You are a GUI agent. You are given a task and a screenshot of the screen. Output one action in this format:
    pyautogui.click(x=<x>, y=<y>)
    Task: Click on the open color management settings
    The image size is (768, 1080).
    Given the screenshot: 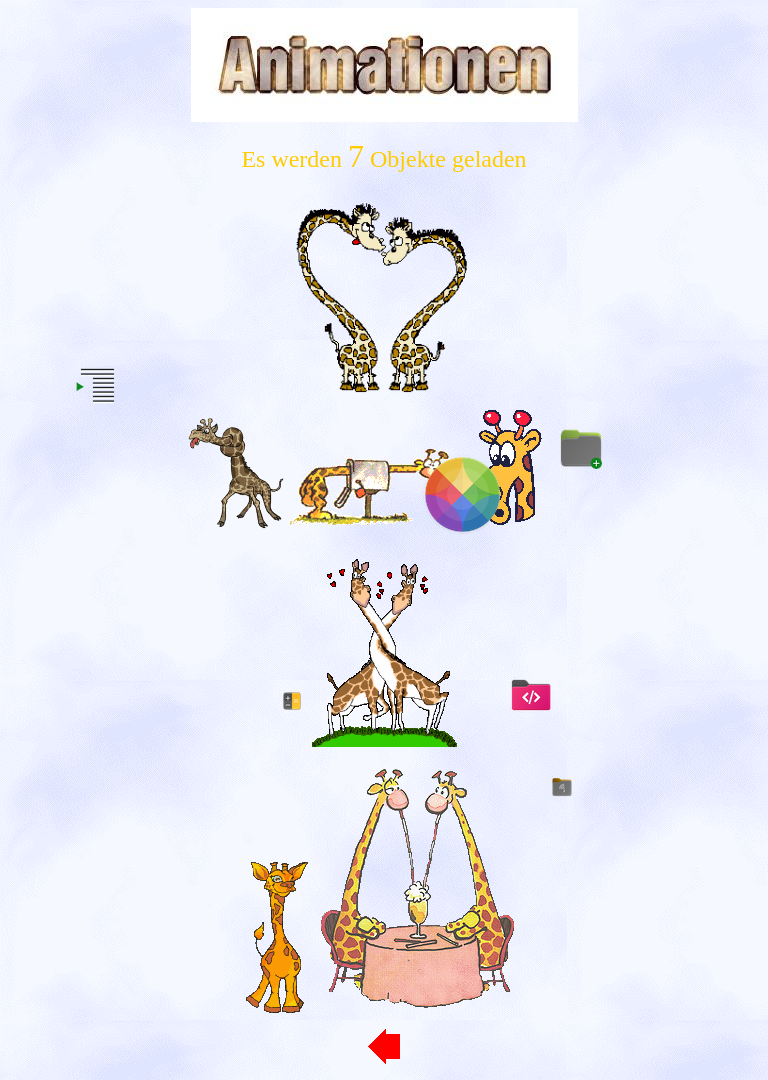 What is the action you would take?
    pyautogui.click(x=462, y=494)
    